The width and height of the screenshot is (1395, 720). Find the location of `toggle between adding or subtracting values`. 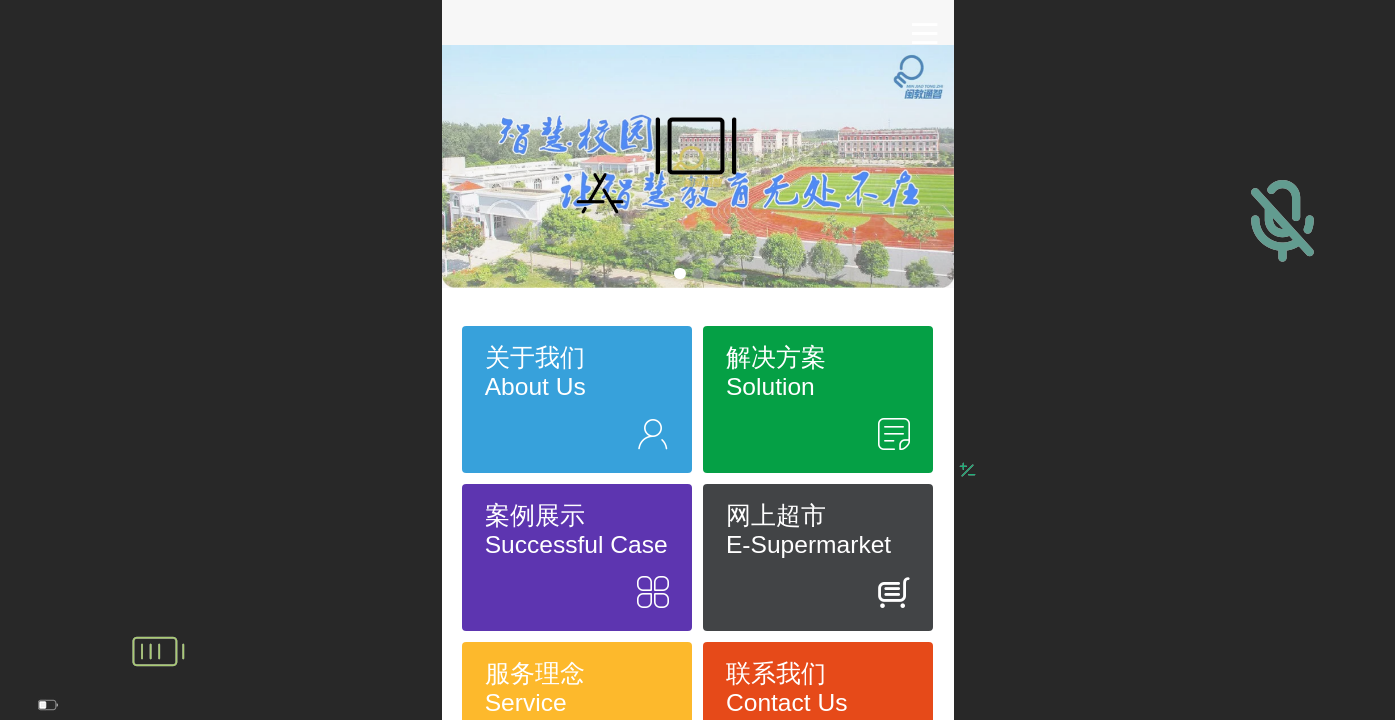

toggle between adding or subtracting values is located at coordinates (967, 470).